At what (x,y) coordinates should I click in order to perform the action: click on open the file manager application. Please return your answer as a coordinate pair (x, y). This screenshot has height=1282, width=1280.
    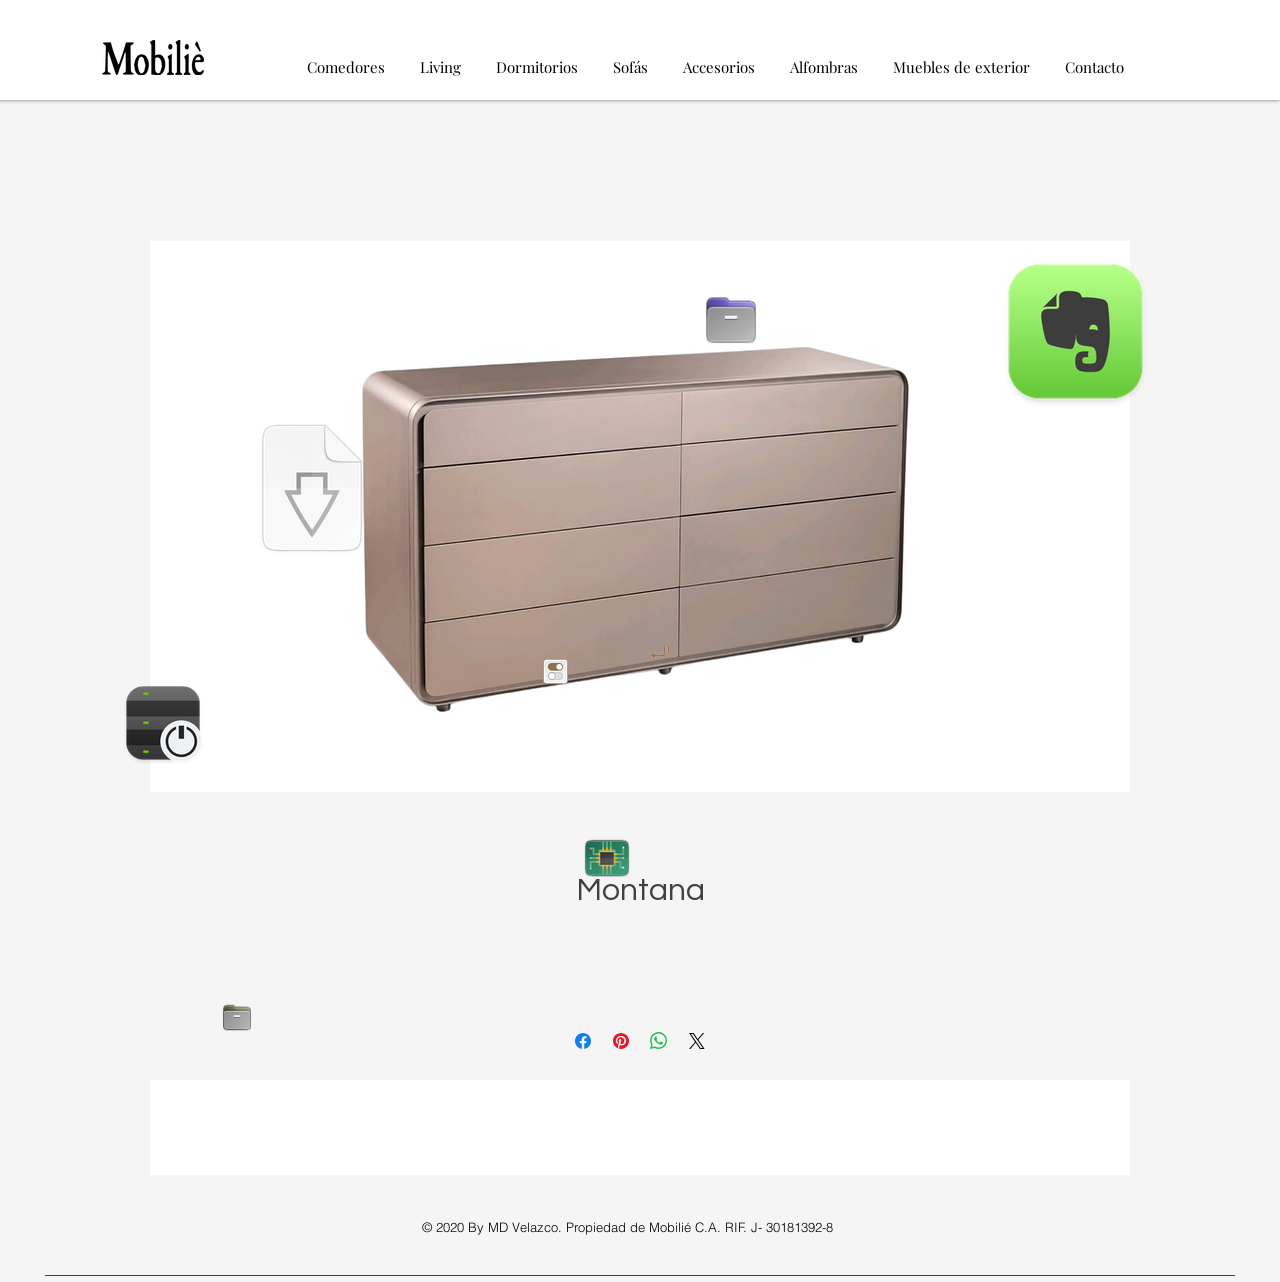
    Looking at the image, I should click on (237, 1017).